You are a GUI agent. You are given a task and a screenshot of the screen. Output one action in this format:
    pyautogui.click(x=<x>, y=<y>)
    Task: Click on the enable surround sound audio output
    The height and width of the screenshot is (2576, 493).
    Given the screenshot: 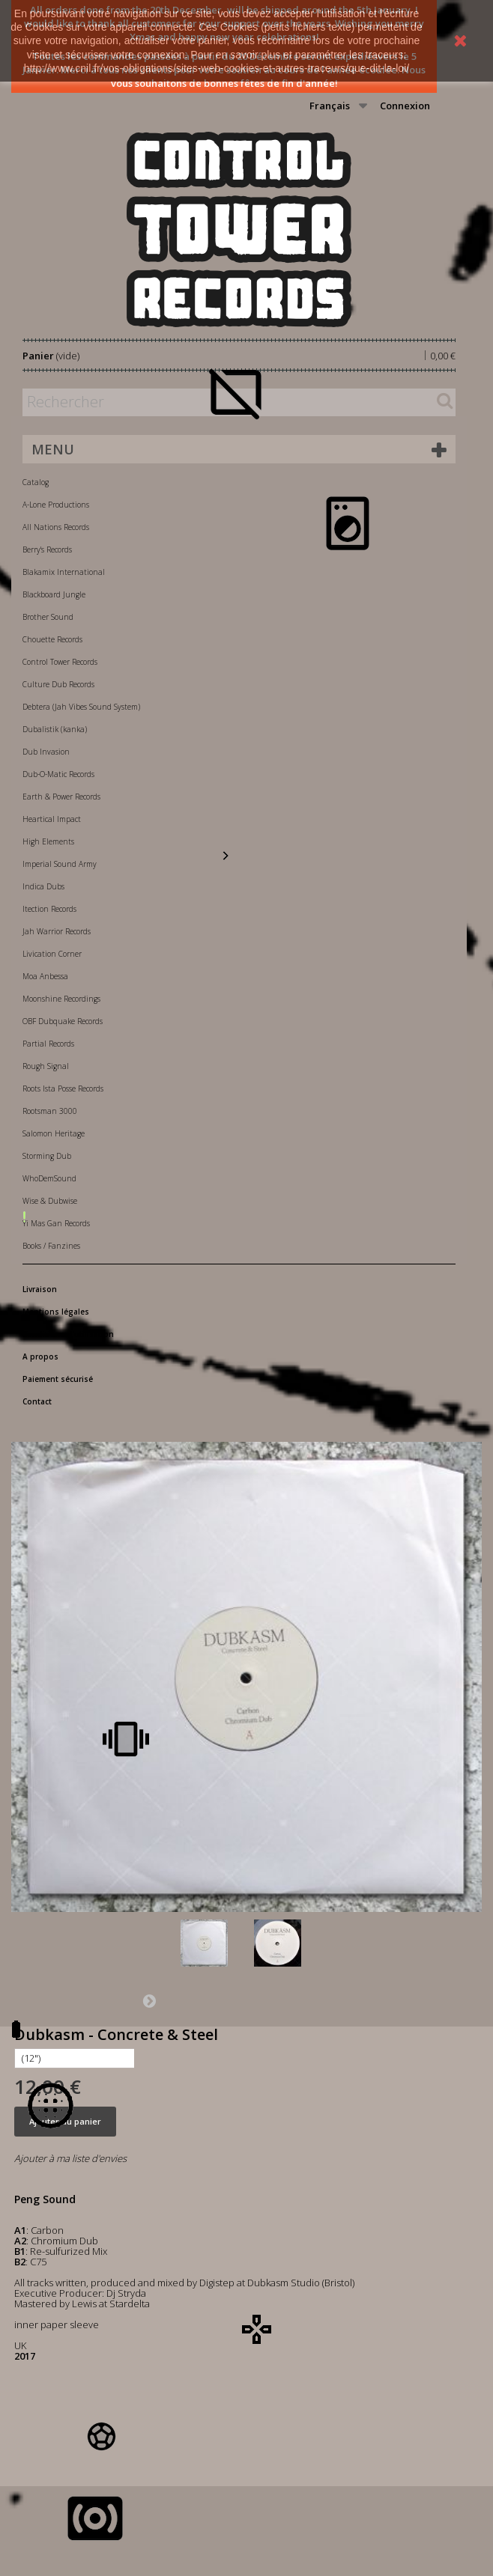 What is the action you would take?
    pyautogui.click(x=95, y=2518)
    